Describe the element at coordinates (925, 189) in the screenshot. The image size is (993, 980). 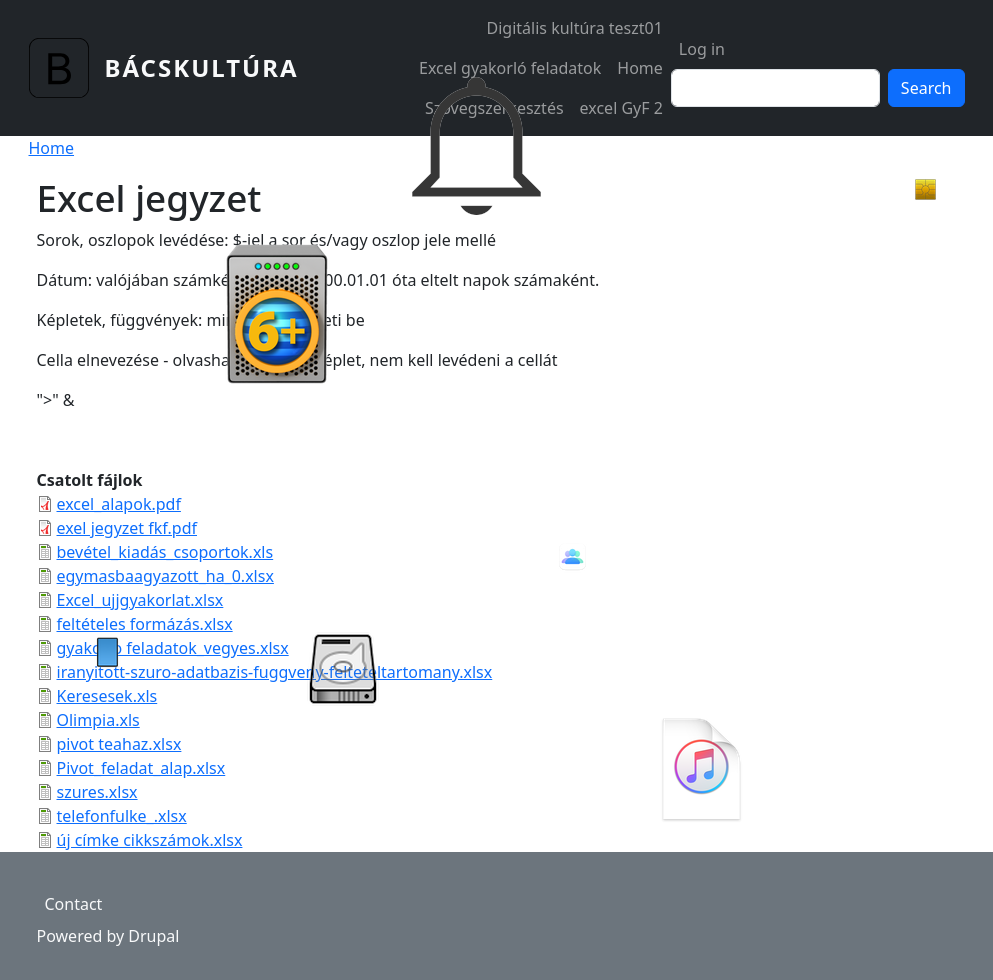
I see `smart card or security token management` at that location.